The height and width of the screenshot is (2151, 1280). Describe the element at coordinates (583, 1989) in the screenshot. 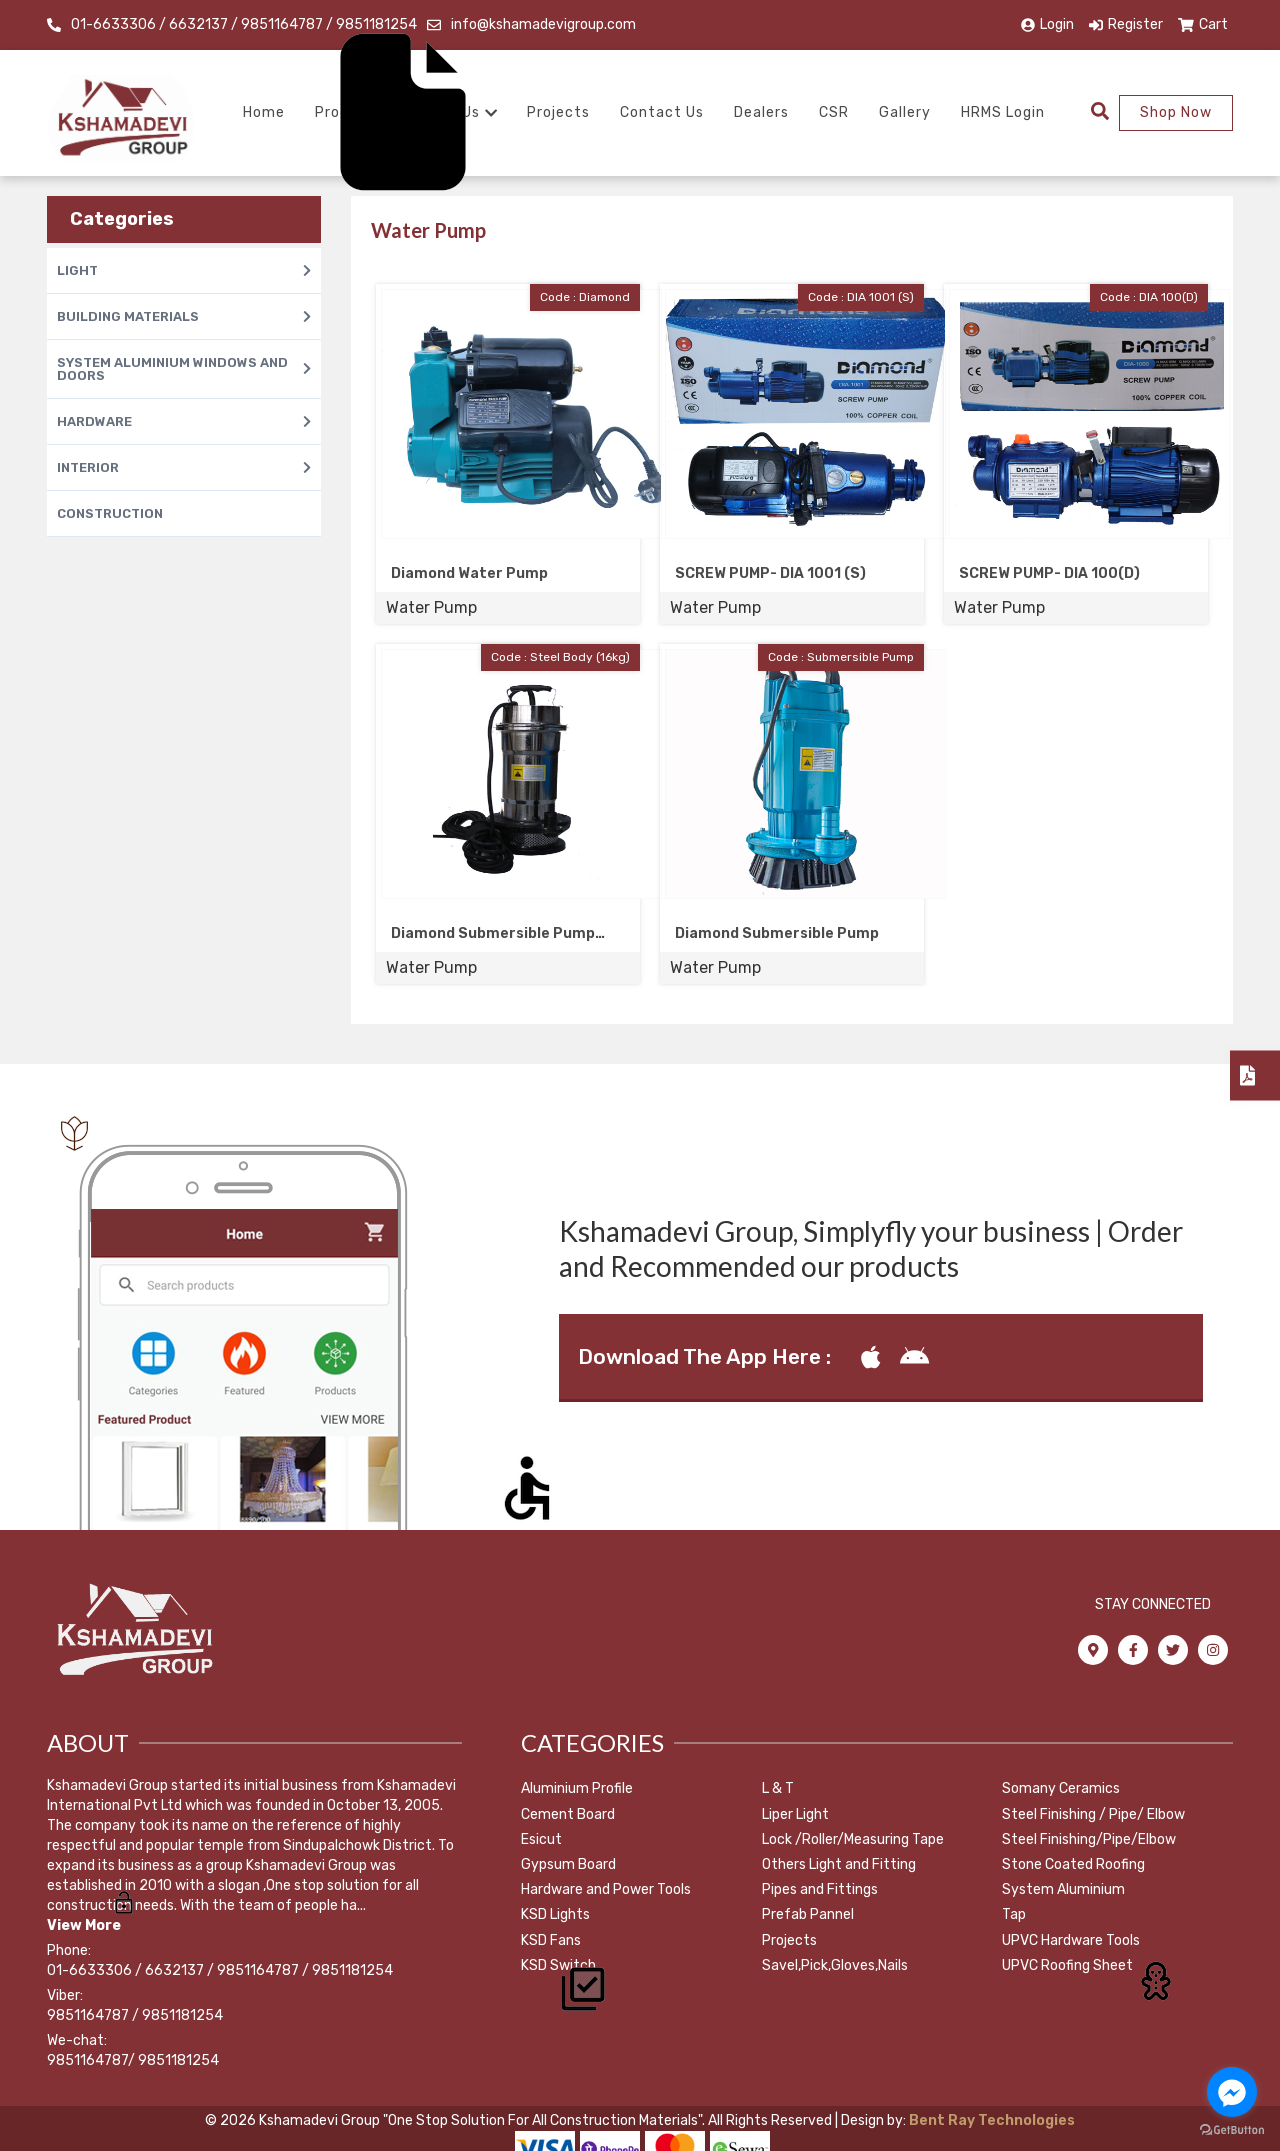

I see `item successfully added to library` at that location.